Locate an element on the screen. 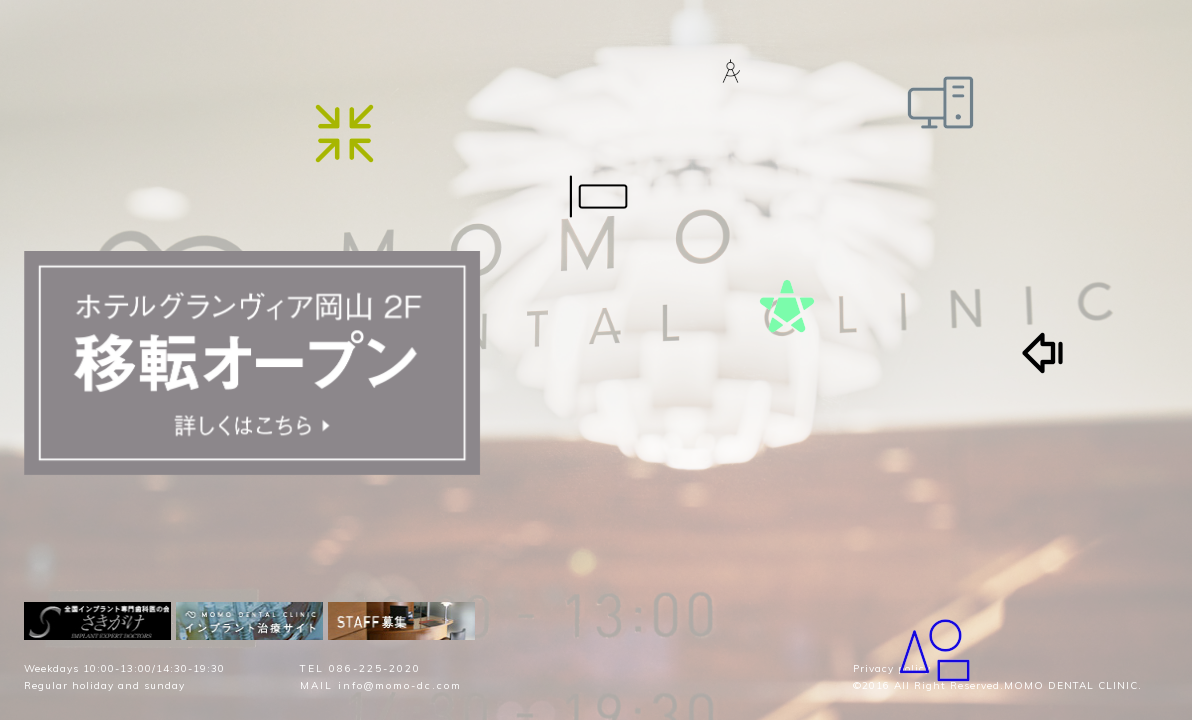 This screenshot has height=720, width=1192. access shape tools or drawing options is located at coordinates (936, 653).